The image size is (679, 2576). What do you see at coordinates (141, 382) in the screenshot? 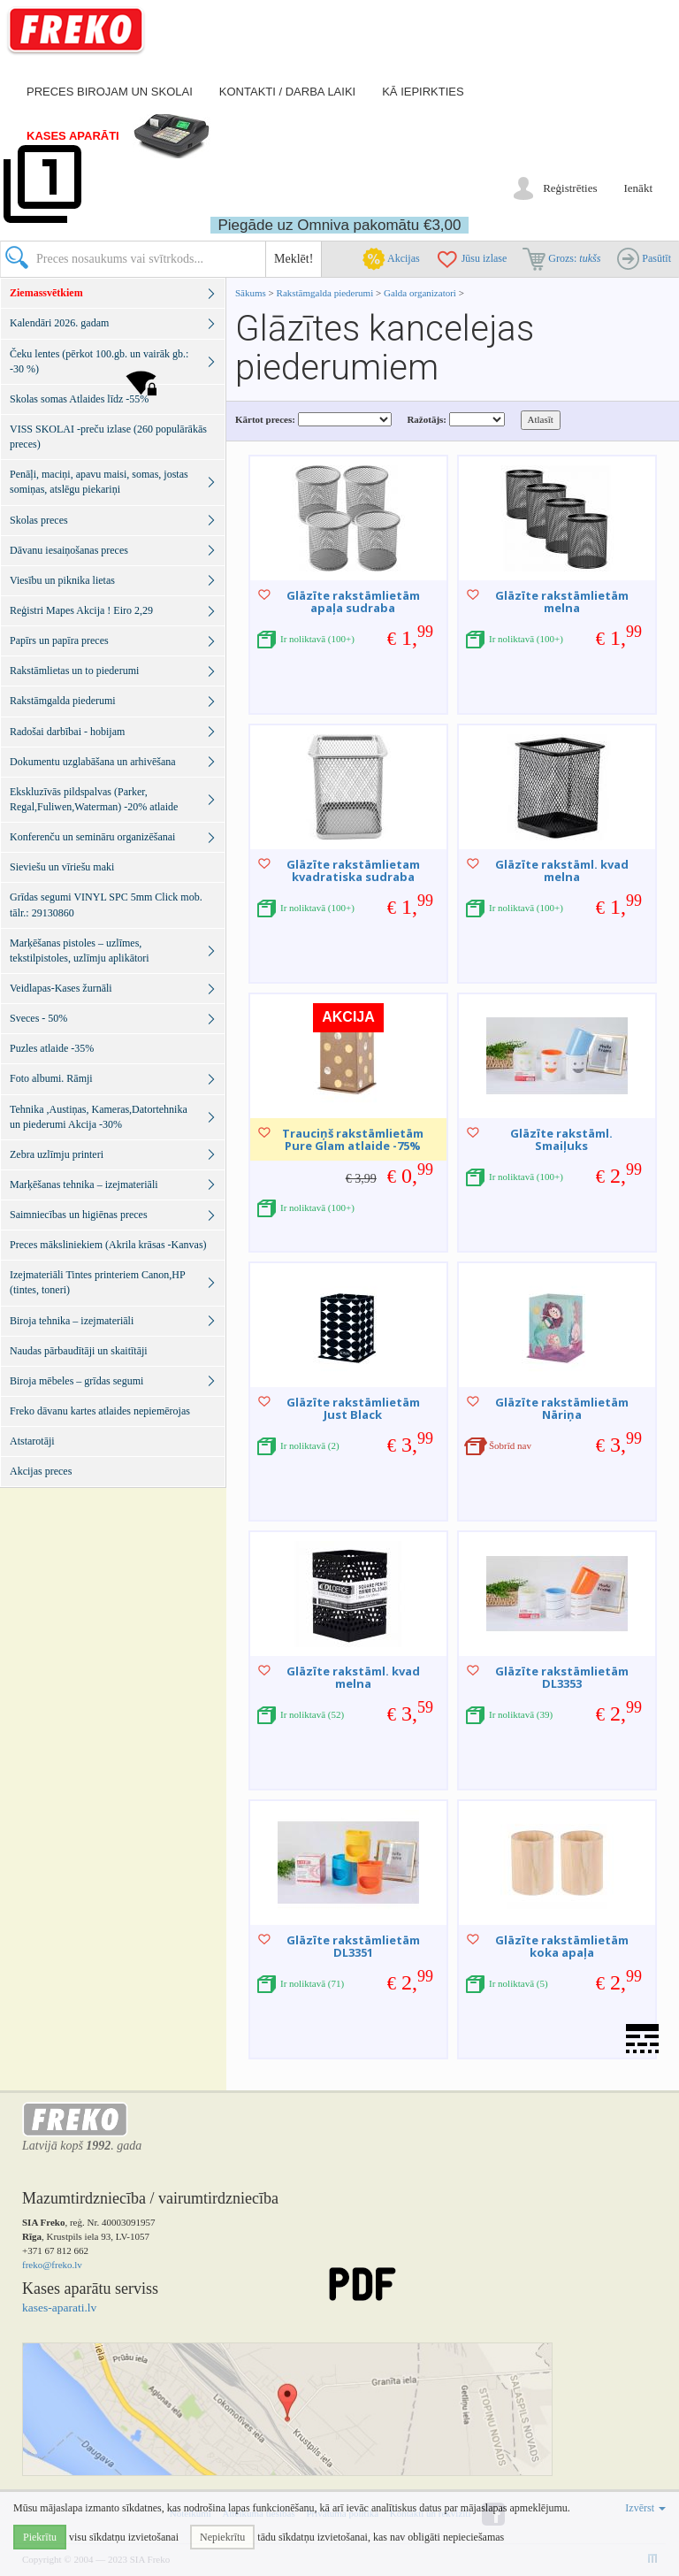
I see `connected to a secure wifi network` at bounding box center [141, 382].